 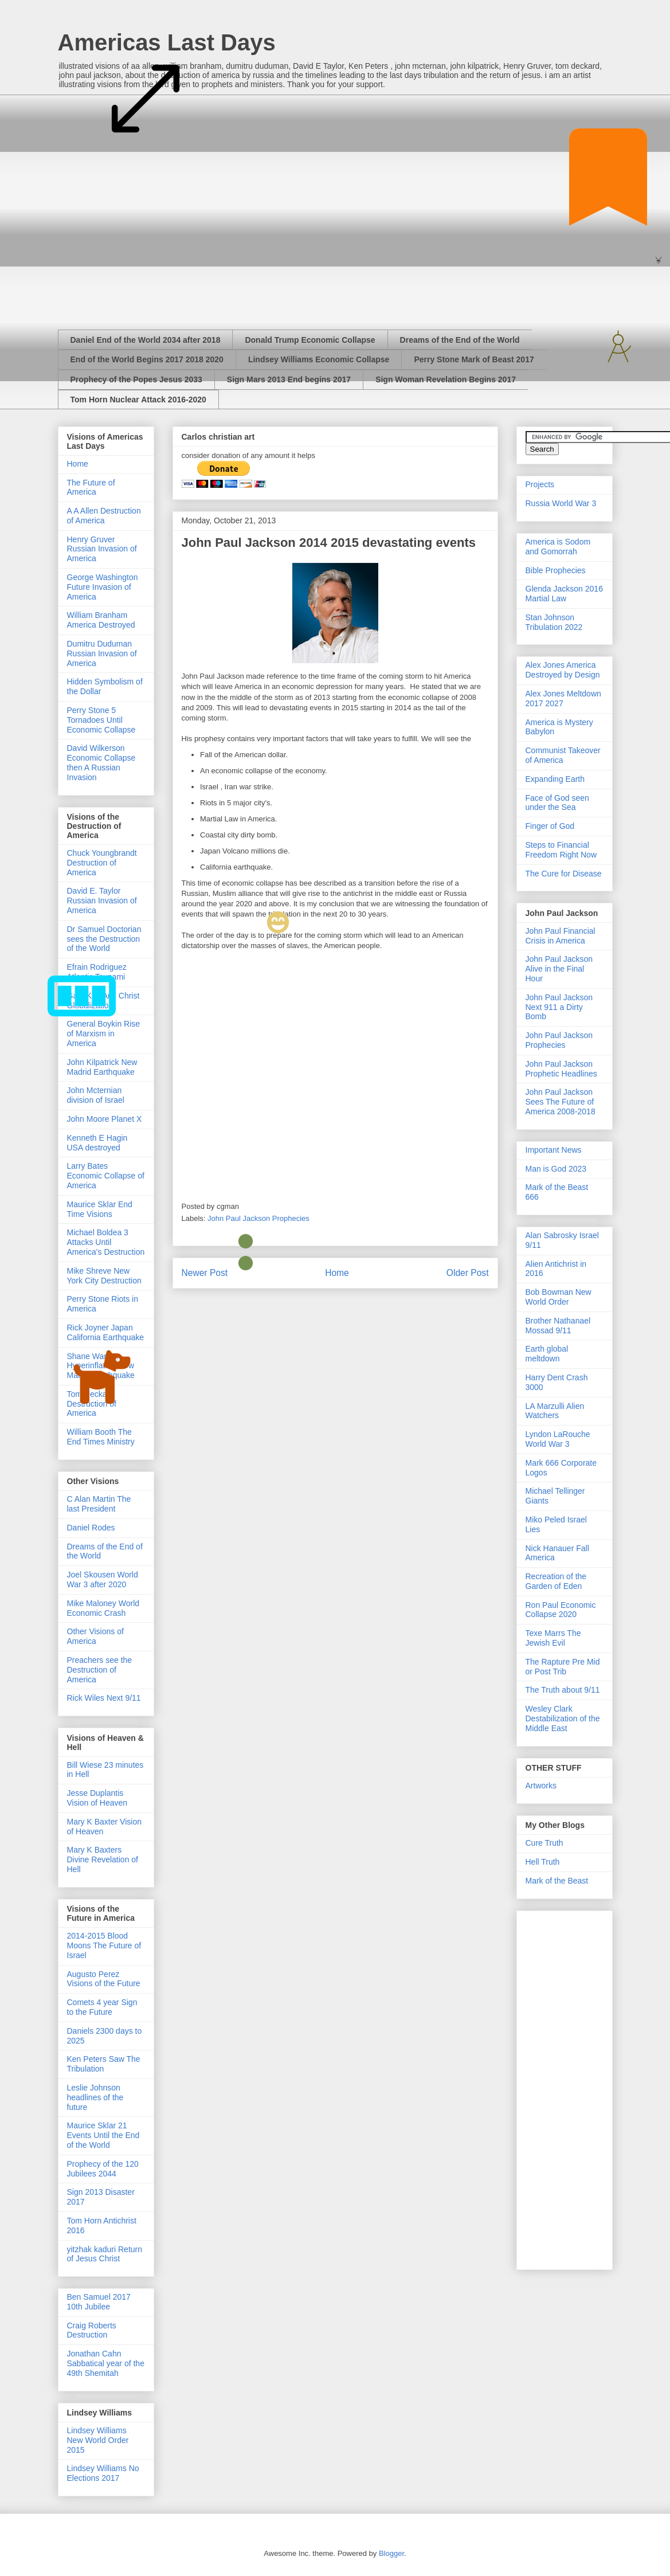 What do you see at coordinates (608, 177) in the screenshot?
I see `save this item to your bookmarks` at bounding box center [608, 177].